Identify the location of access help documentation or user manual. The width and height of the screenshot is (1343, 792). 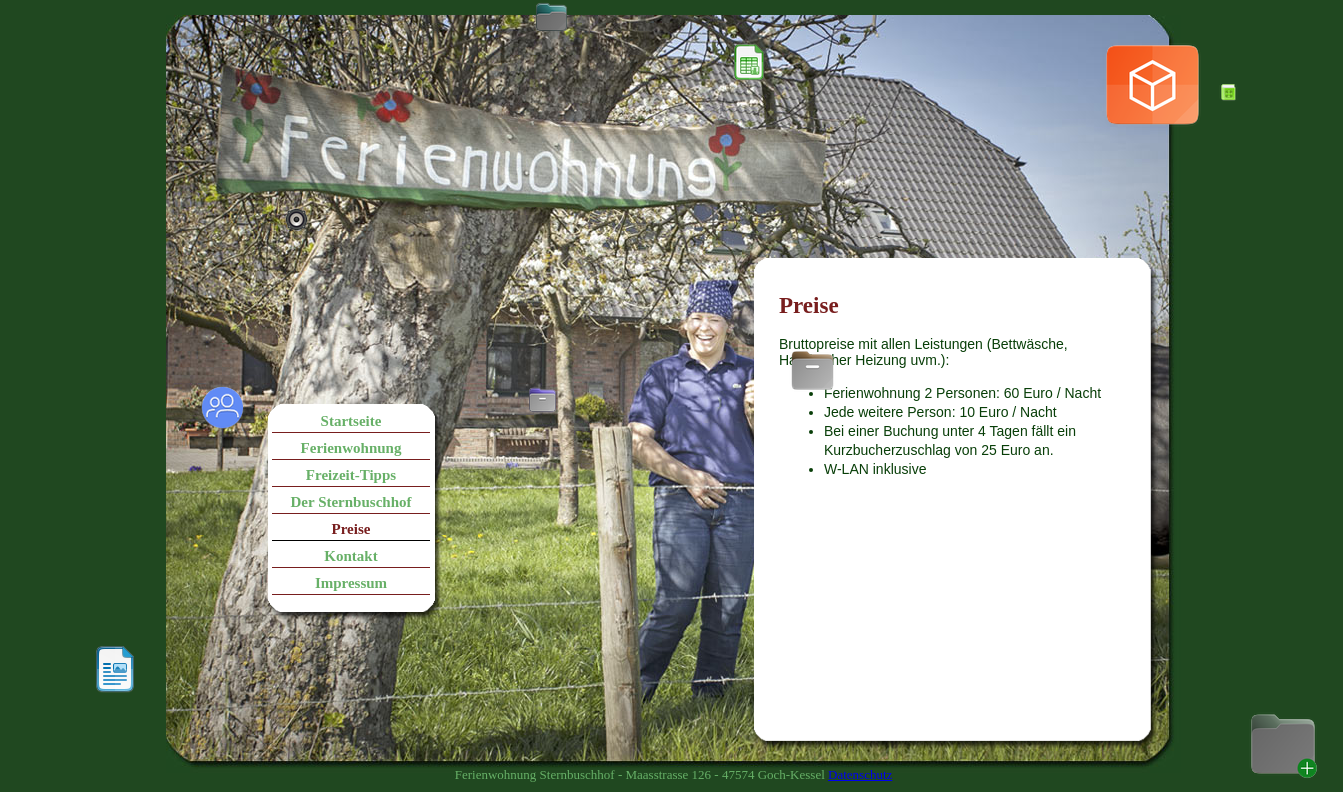
(1228, 92).